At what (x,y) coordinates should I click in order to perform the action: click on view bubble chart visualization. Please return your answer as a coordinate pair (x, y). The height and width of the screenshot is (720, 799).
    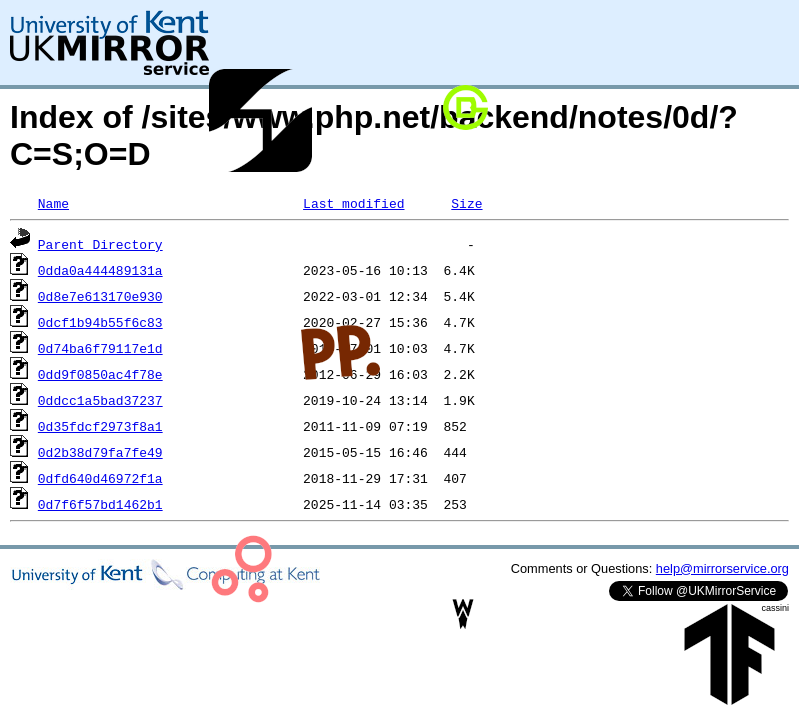
    Looking at the image, I should click on (245, 569).